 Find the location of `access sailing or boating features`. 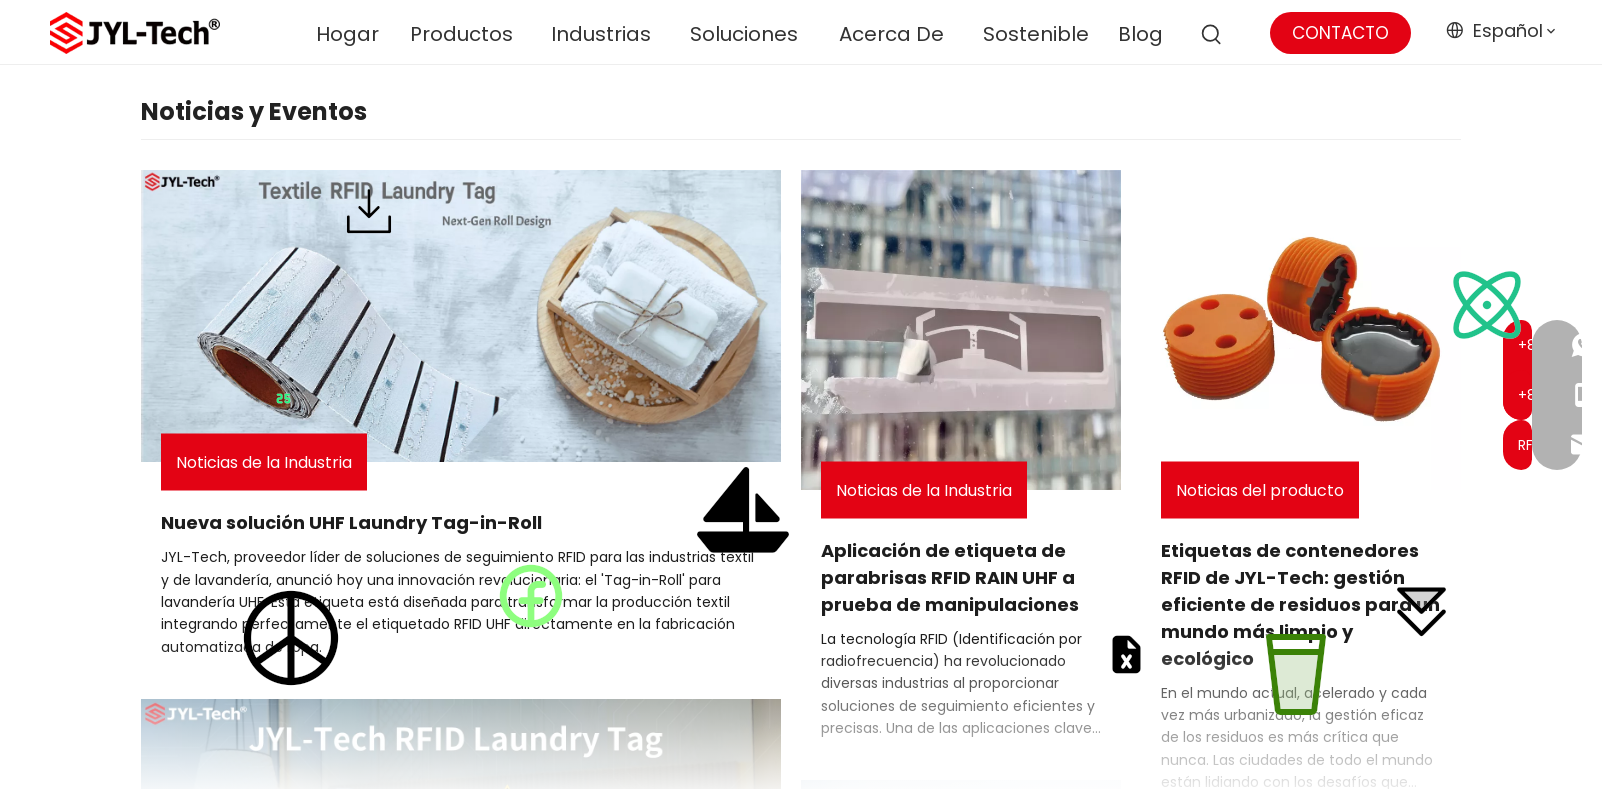

access sailing or boating features is located at coordinates (743, 516).